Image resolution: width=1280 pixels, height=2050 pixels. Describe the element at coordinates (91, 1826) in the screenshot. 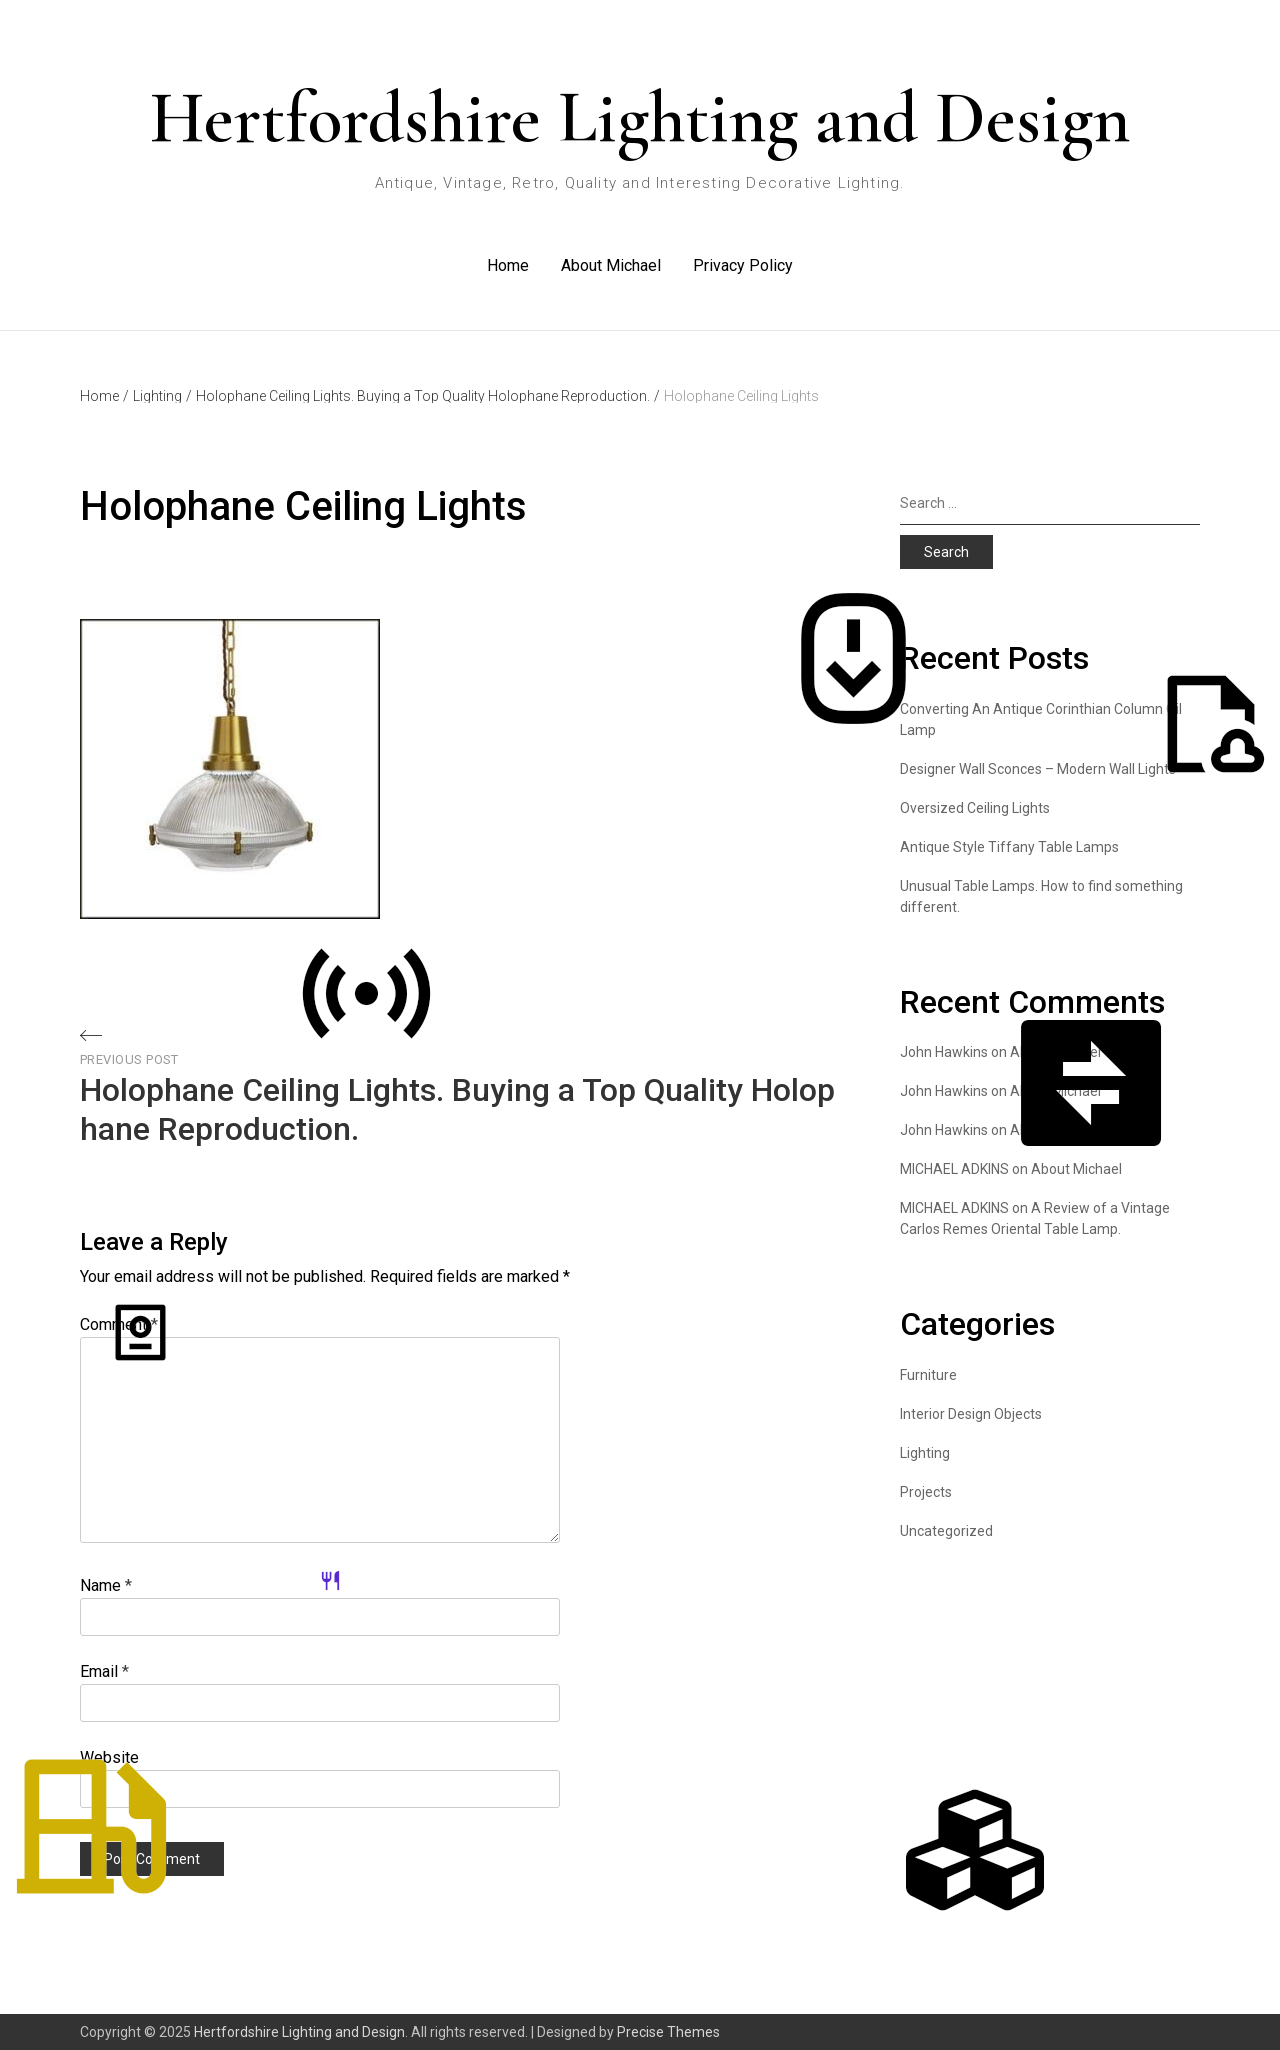

I see `find nearby gas stations` at that location.